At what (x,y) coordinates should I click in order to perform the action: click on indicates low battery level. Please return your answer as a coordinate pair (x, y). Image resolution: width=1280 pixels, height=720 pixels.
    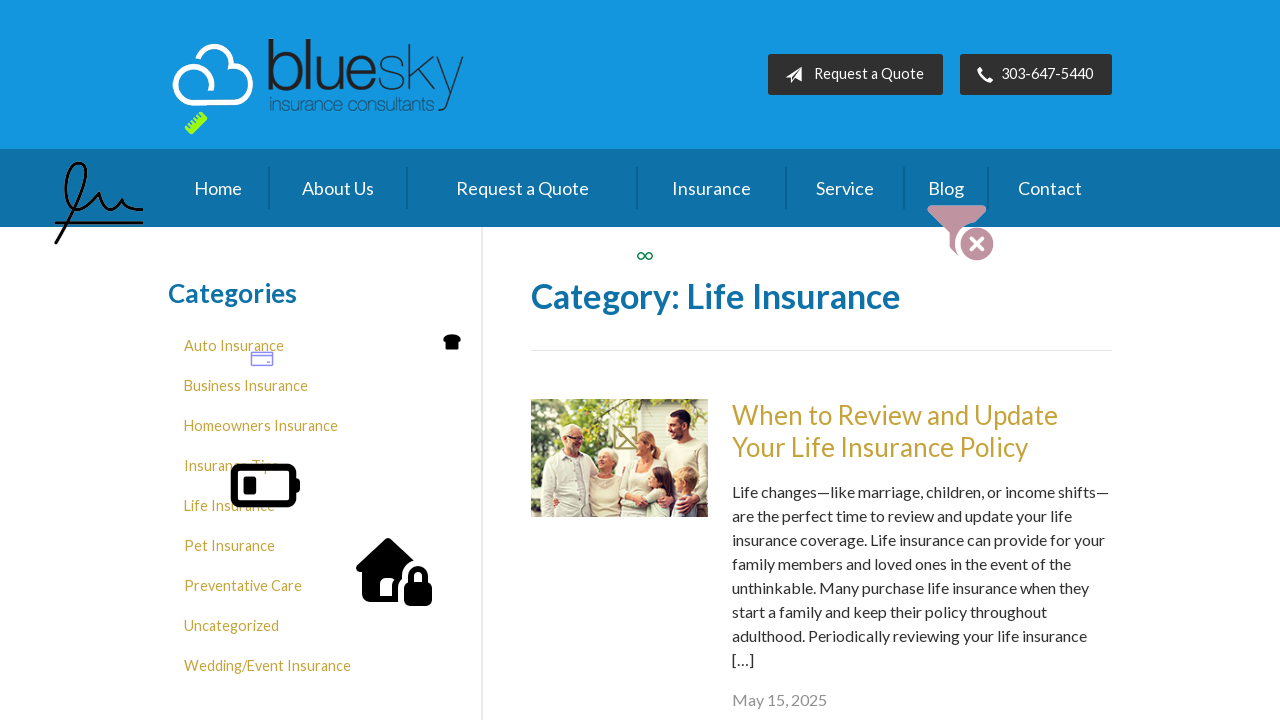
    Looking at the image, I should click on (263, 485).